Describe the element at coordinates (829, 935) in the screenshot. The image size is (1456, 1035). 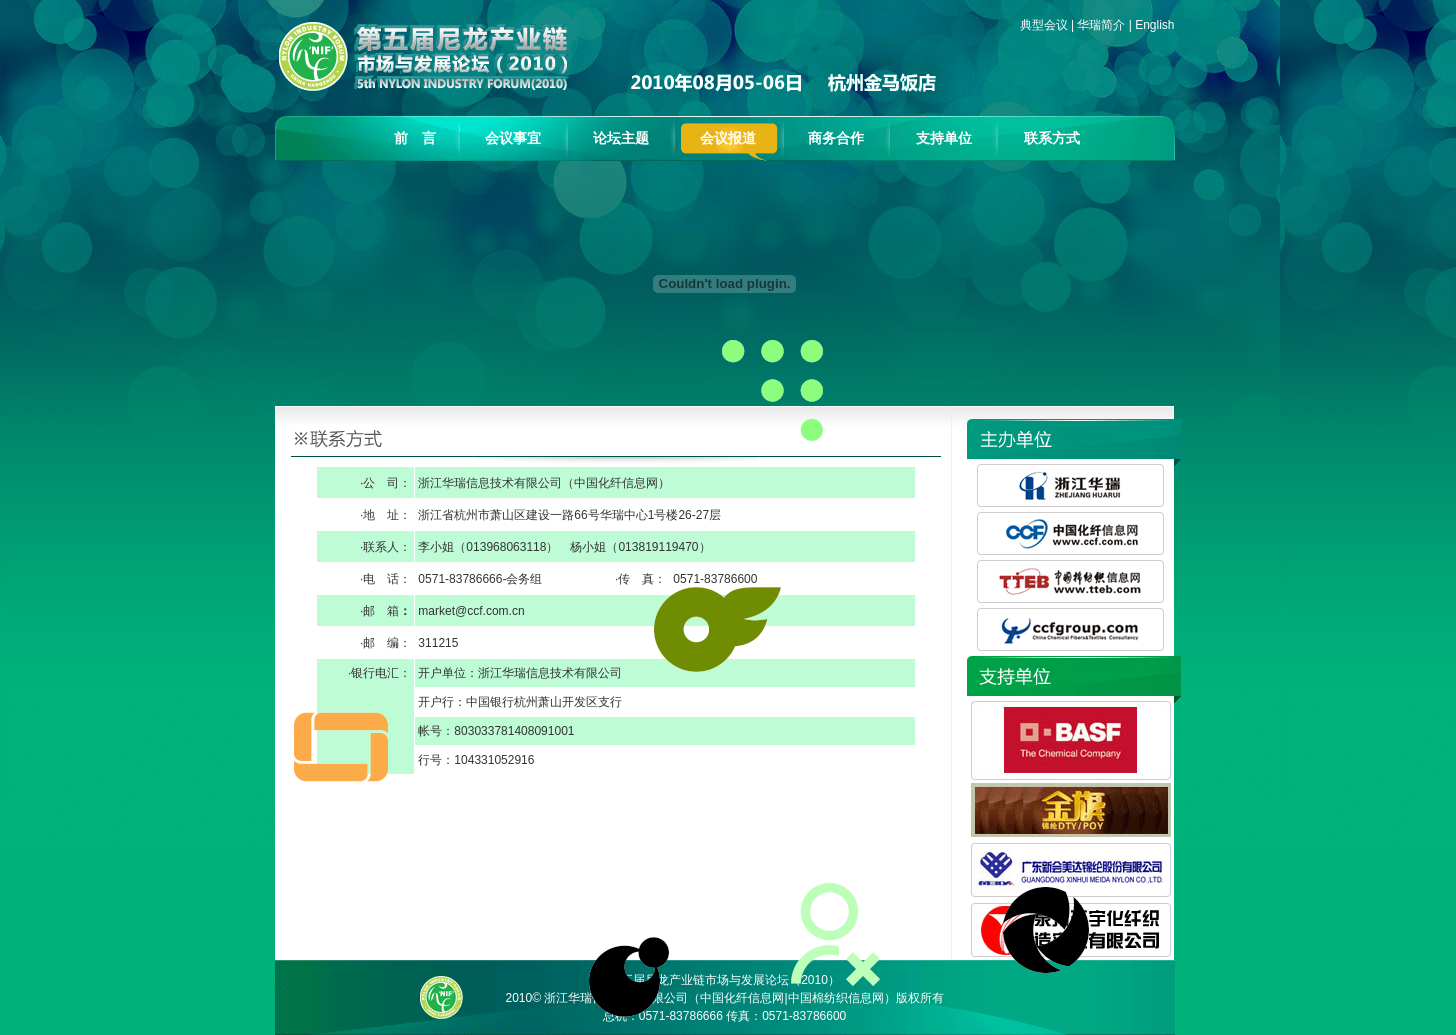
I see `unfollow a user` at that location.